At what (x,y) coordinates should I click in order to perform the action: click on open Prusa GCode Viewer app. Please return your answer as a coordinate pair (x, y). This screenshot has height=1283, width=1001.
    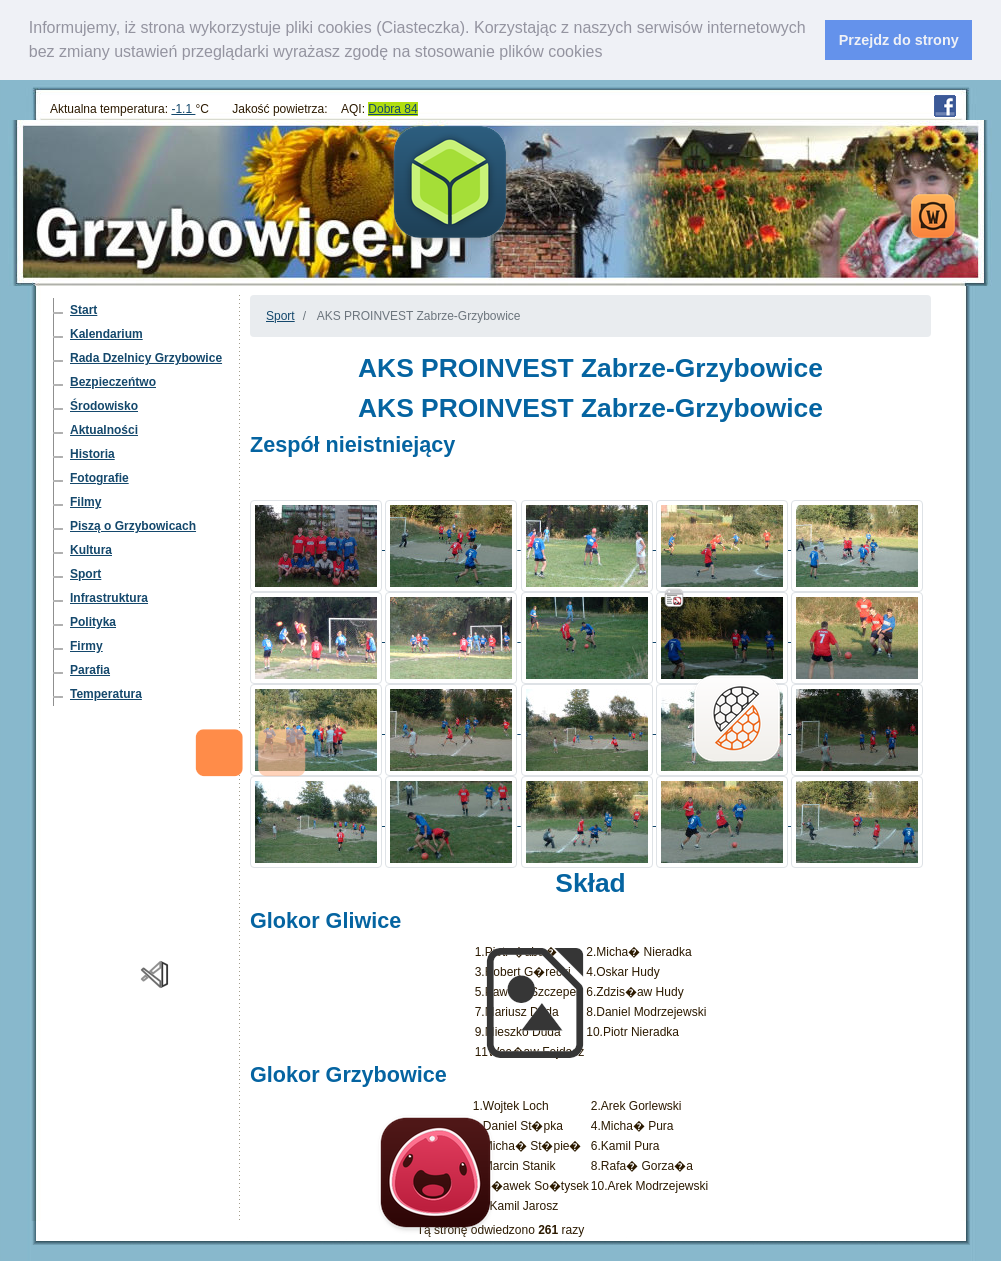
    Looking at the image, I should click on (737, 718).